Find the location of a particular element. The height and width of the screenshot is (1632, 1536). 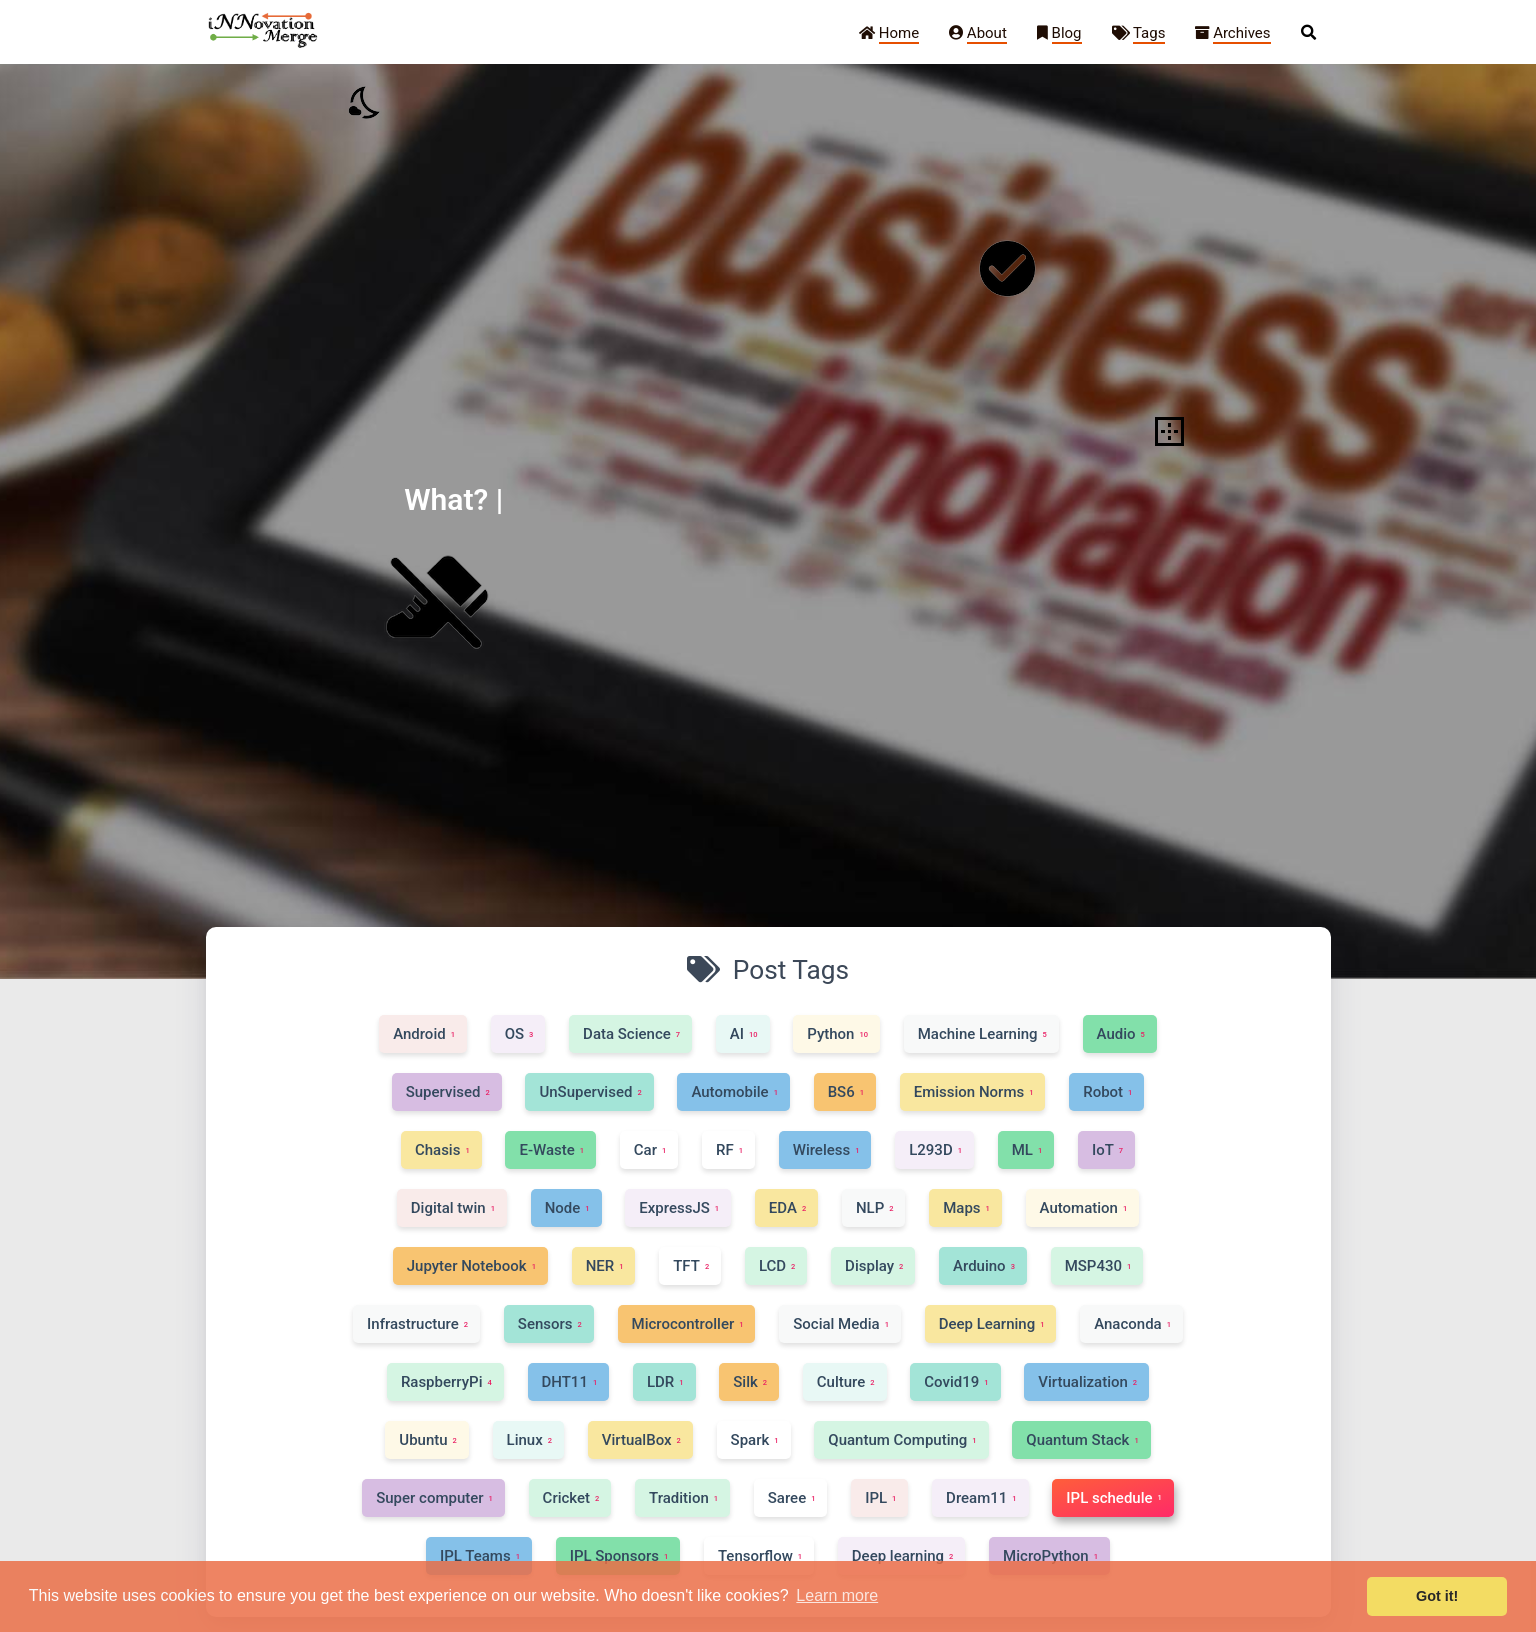

indicates area where stepping is prohibited is located at coordinates (439, 599).